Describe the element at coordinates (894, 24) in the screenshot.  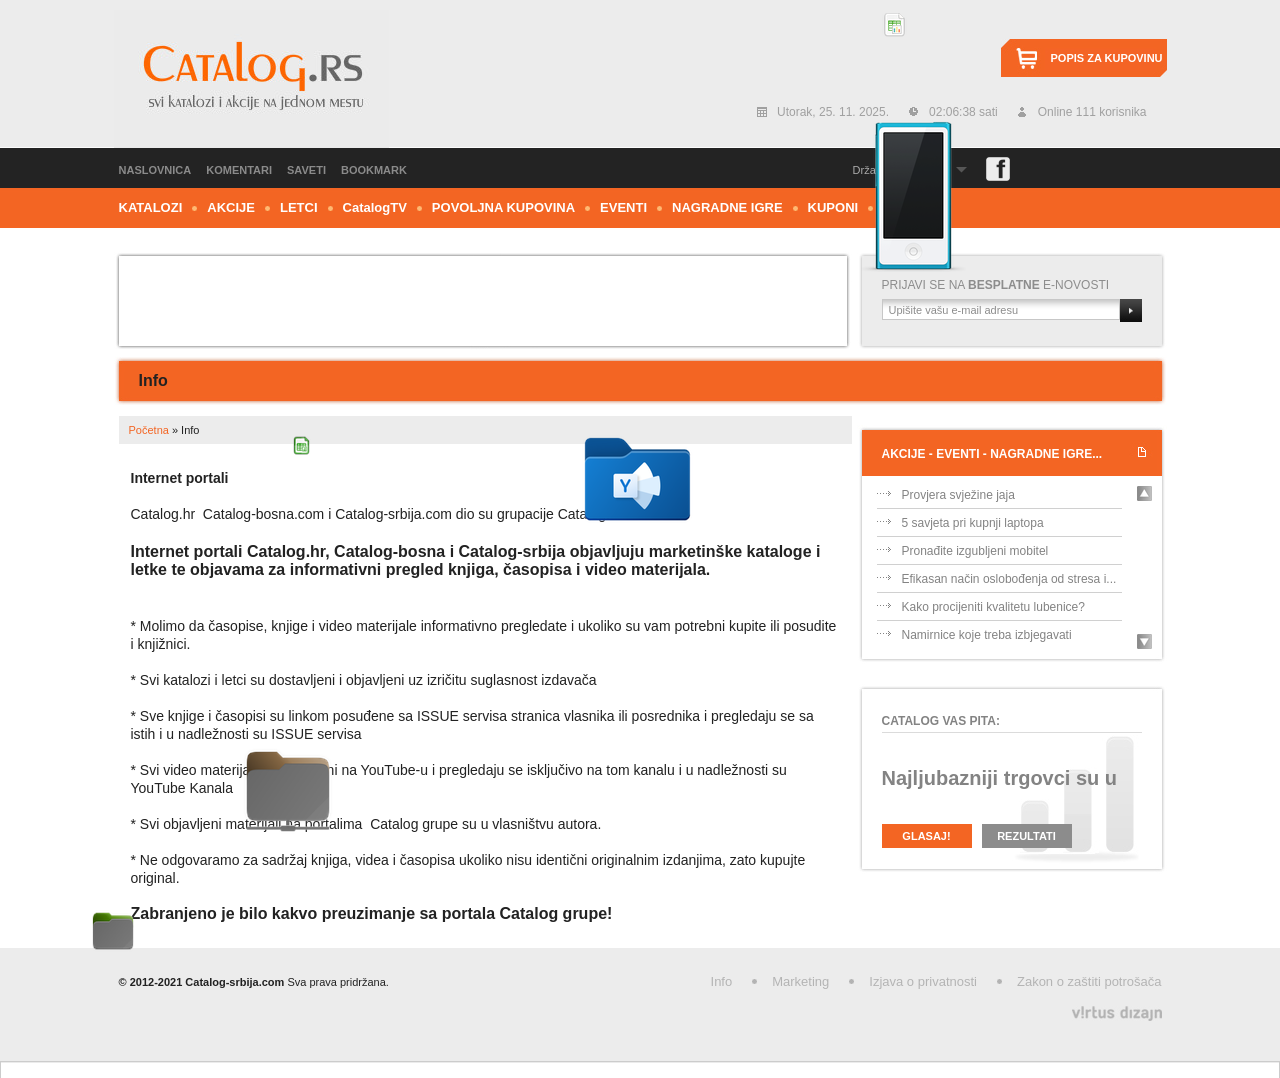
I see `open a spreadsheet file` at that location.